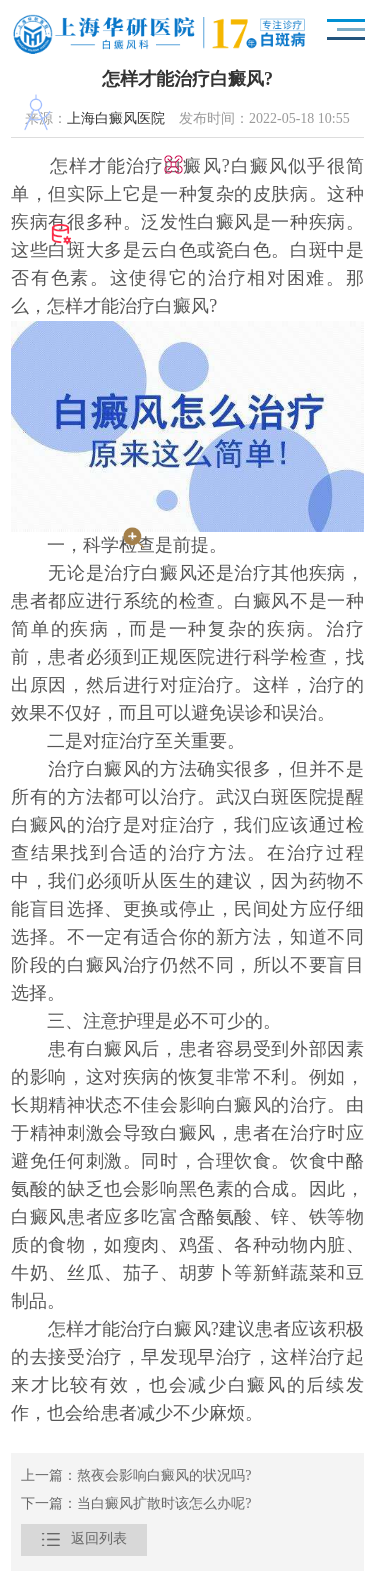 Image resolution: width=375 pixels, height=1571 pixels. I want to click on zoom in on content, so click(134, 538).